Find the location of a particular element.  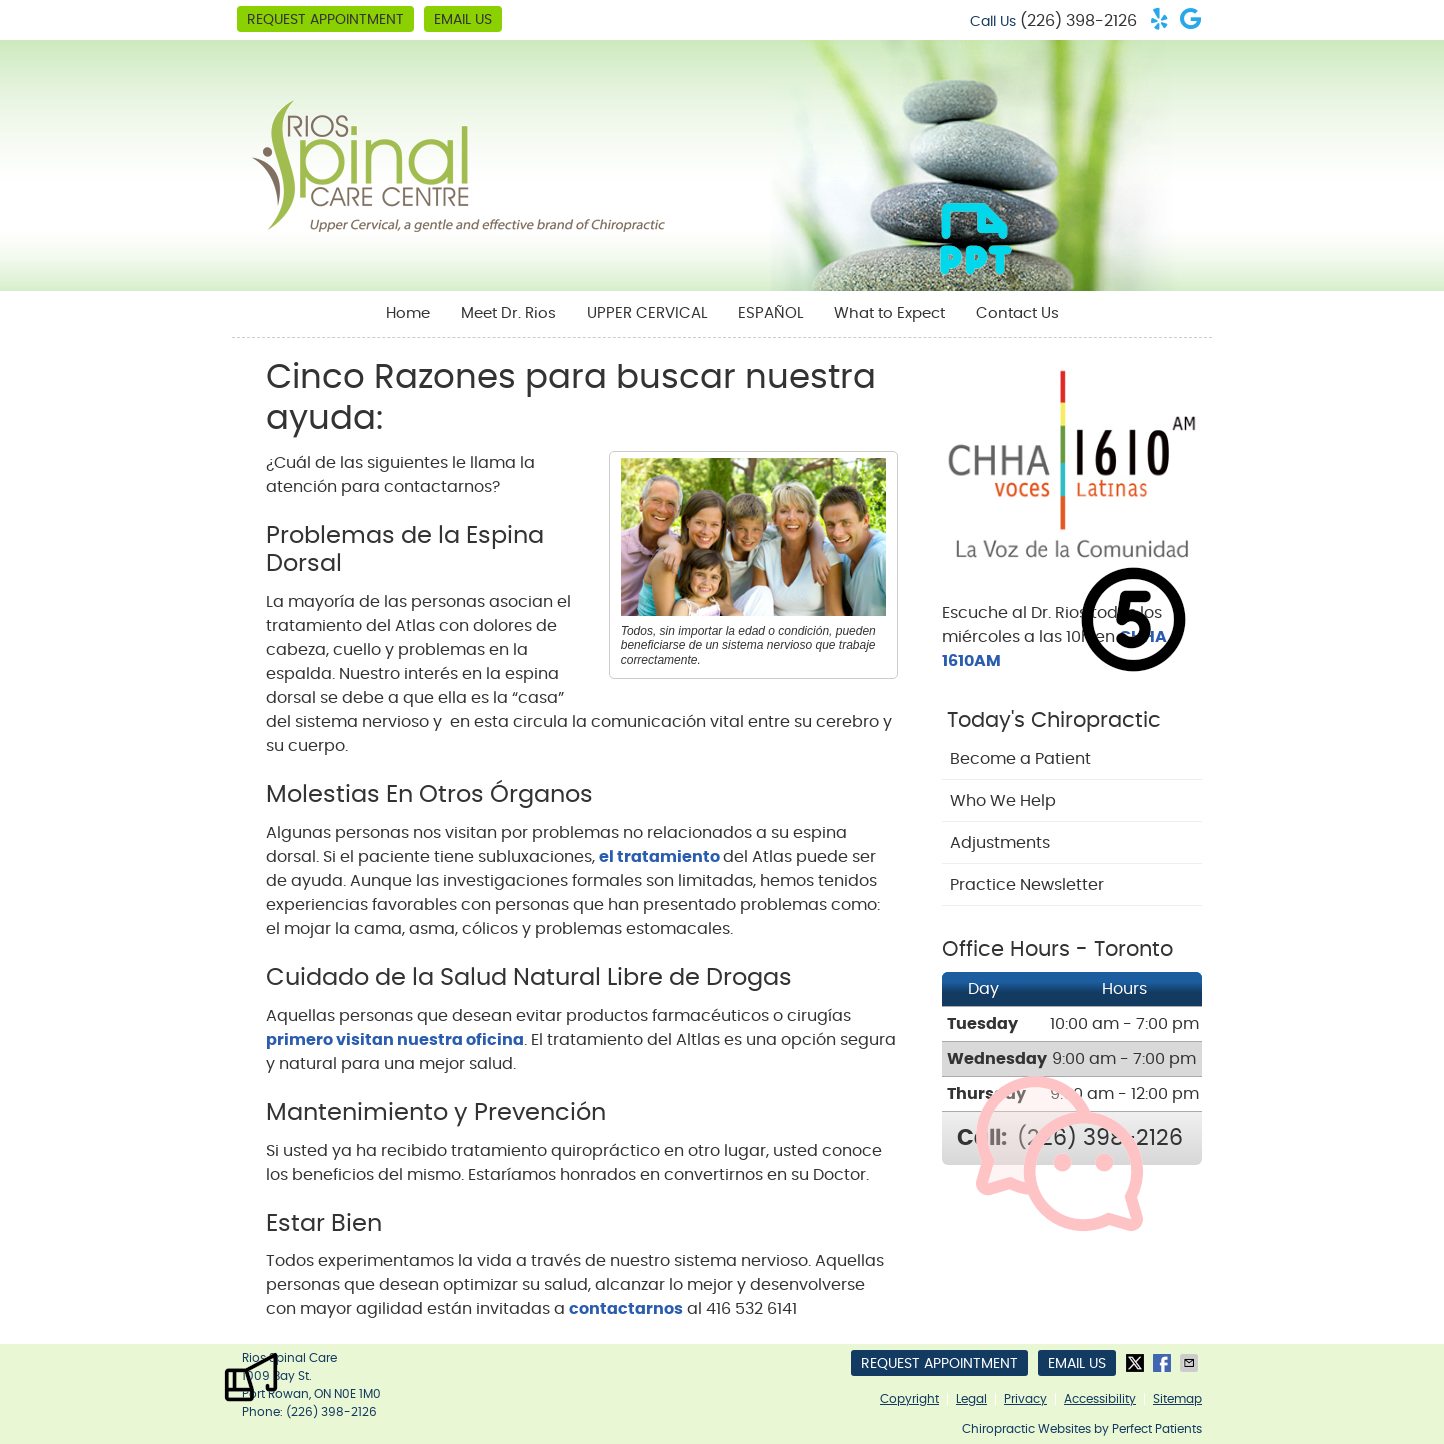

open wechat messaging app is located at coordinates (1059, 1153).